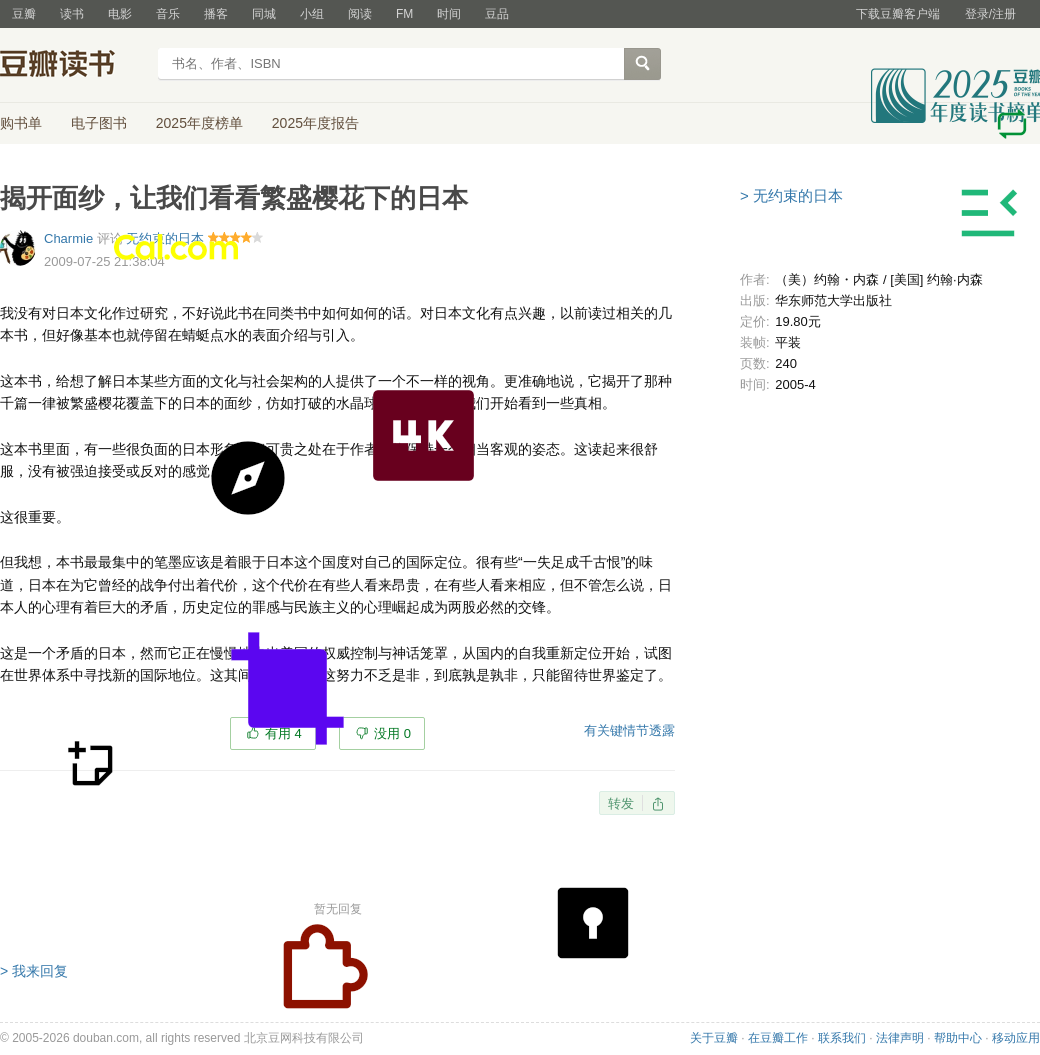  I want to click on collapse the sidebar menu, so click(988, 213).